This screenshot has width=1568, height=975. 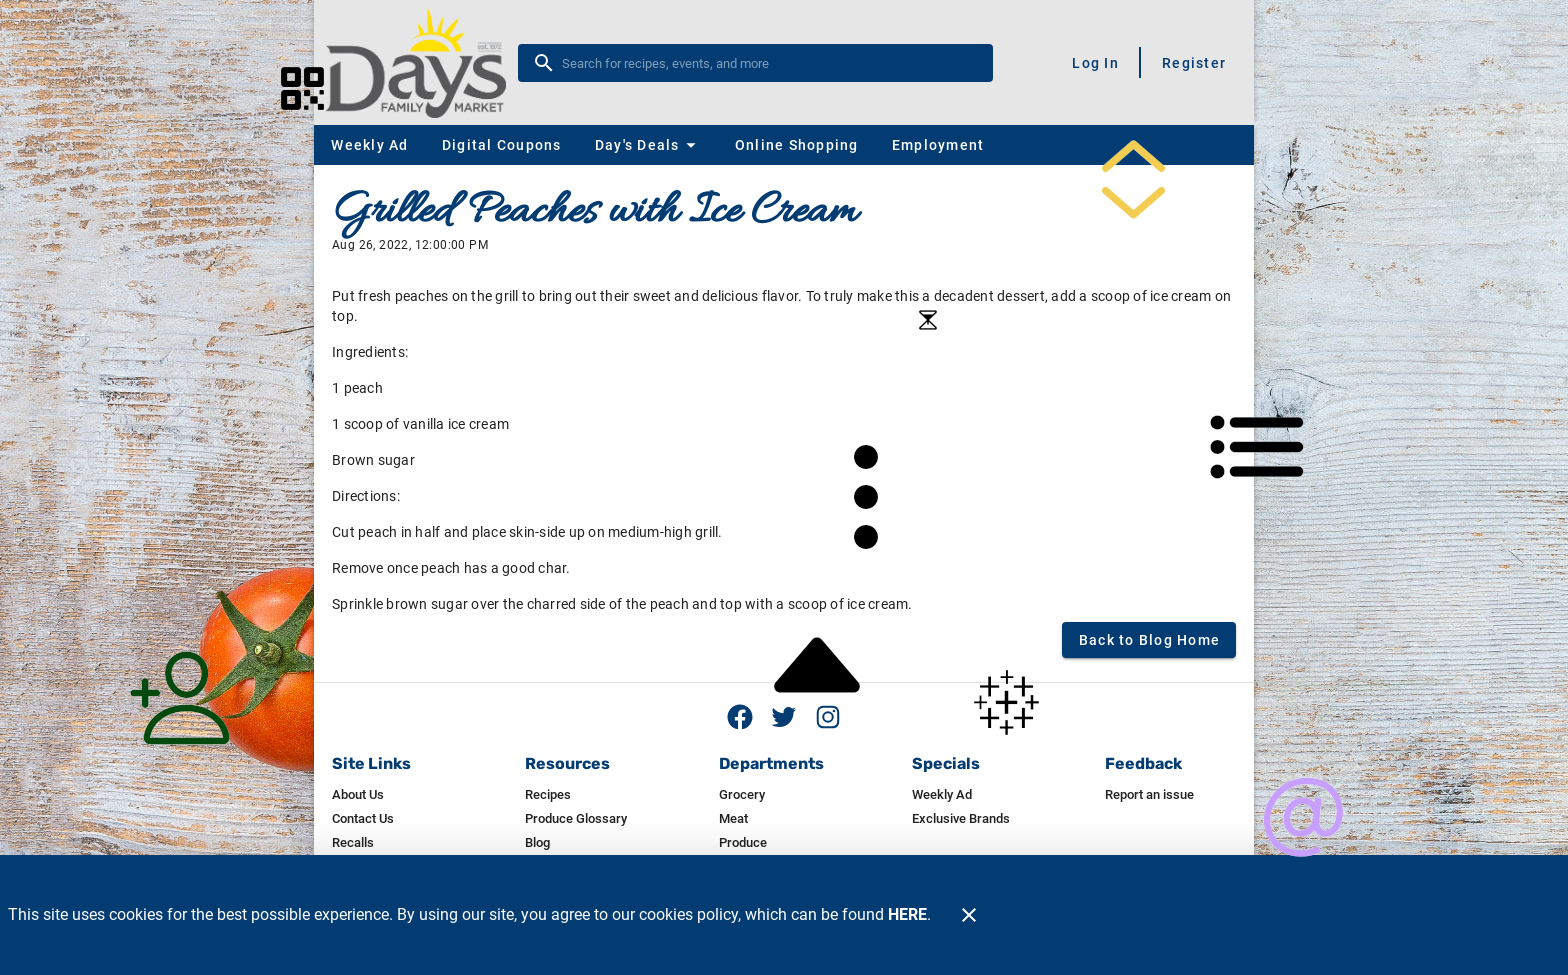 I want to click on indicates a process is in progress or loading, so click(x=928, y=320).